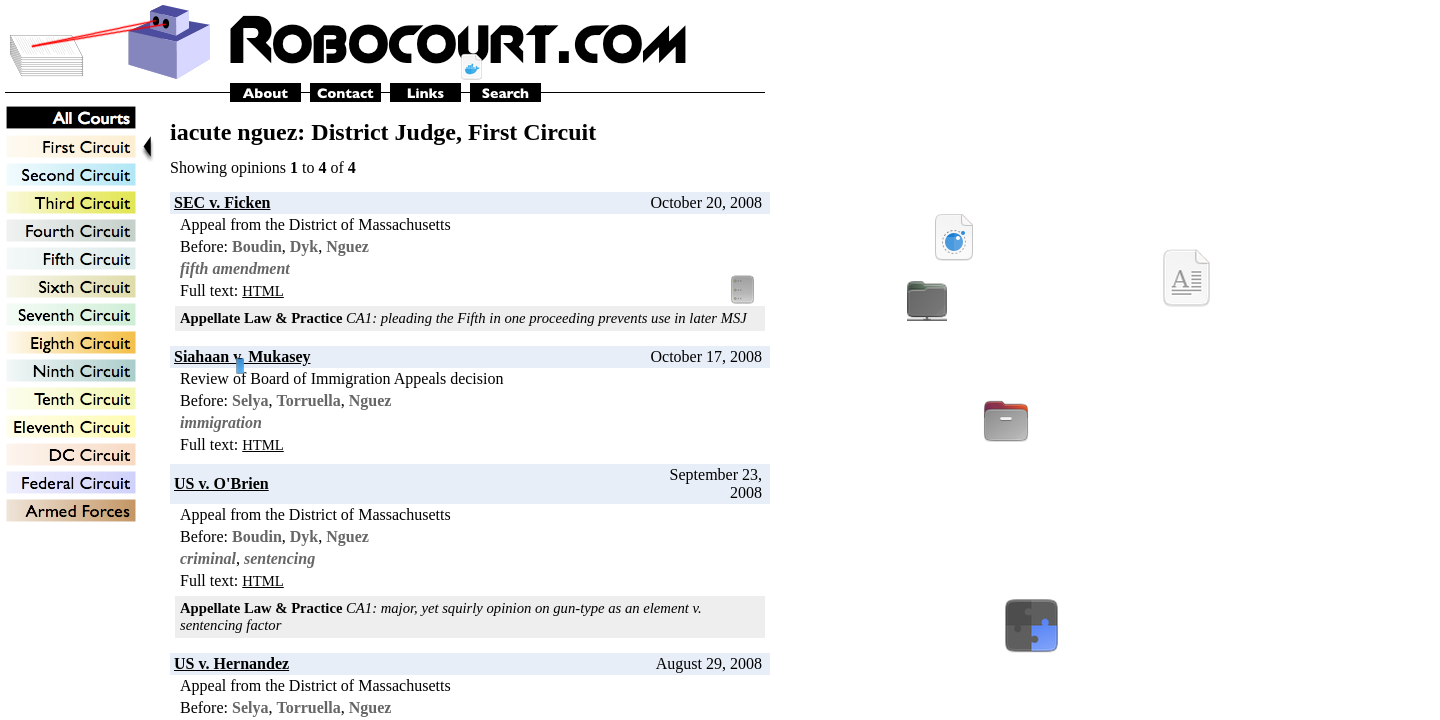  Describe the element at coordinates (1006, 421) in the screenshot. I see `open the files application` at that location.